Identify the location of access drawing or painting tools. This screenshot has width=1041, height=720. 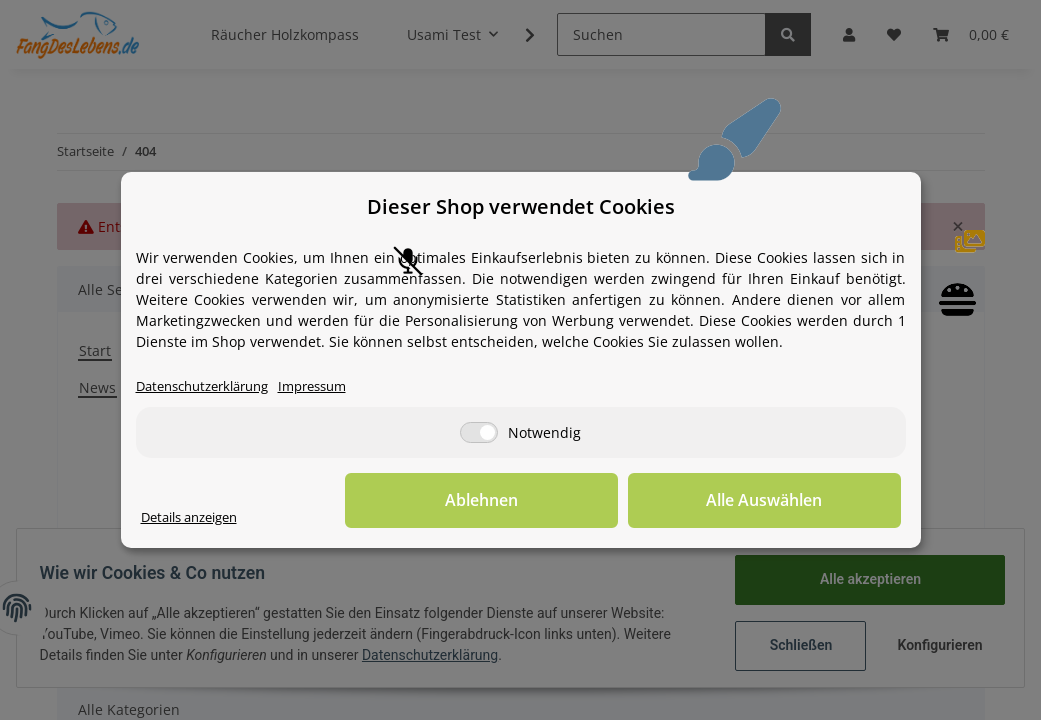
(734, 139).